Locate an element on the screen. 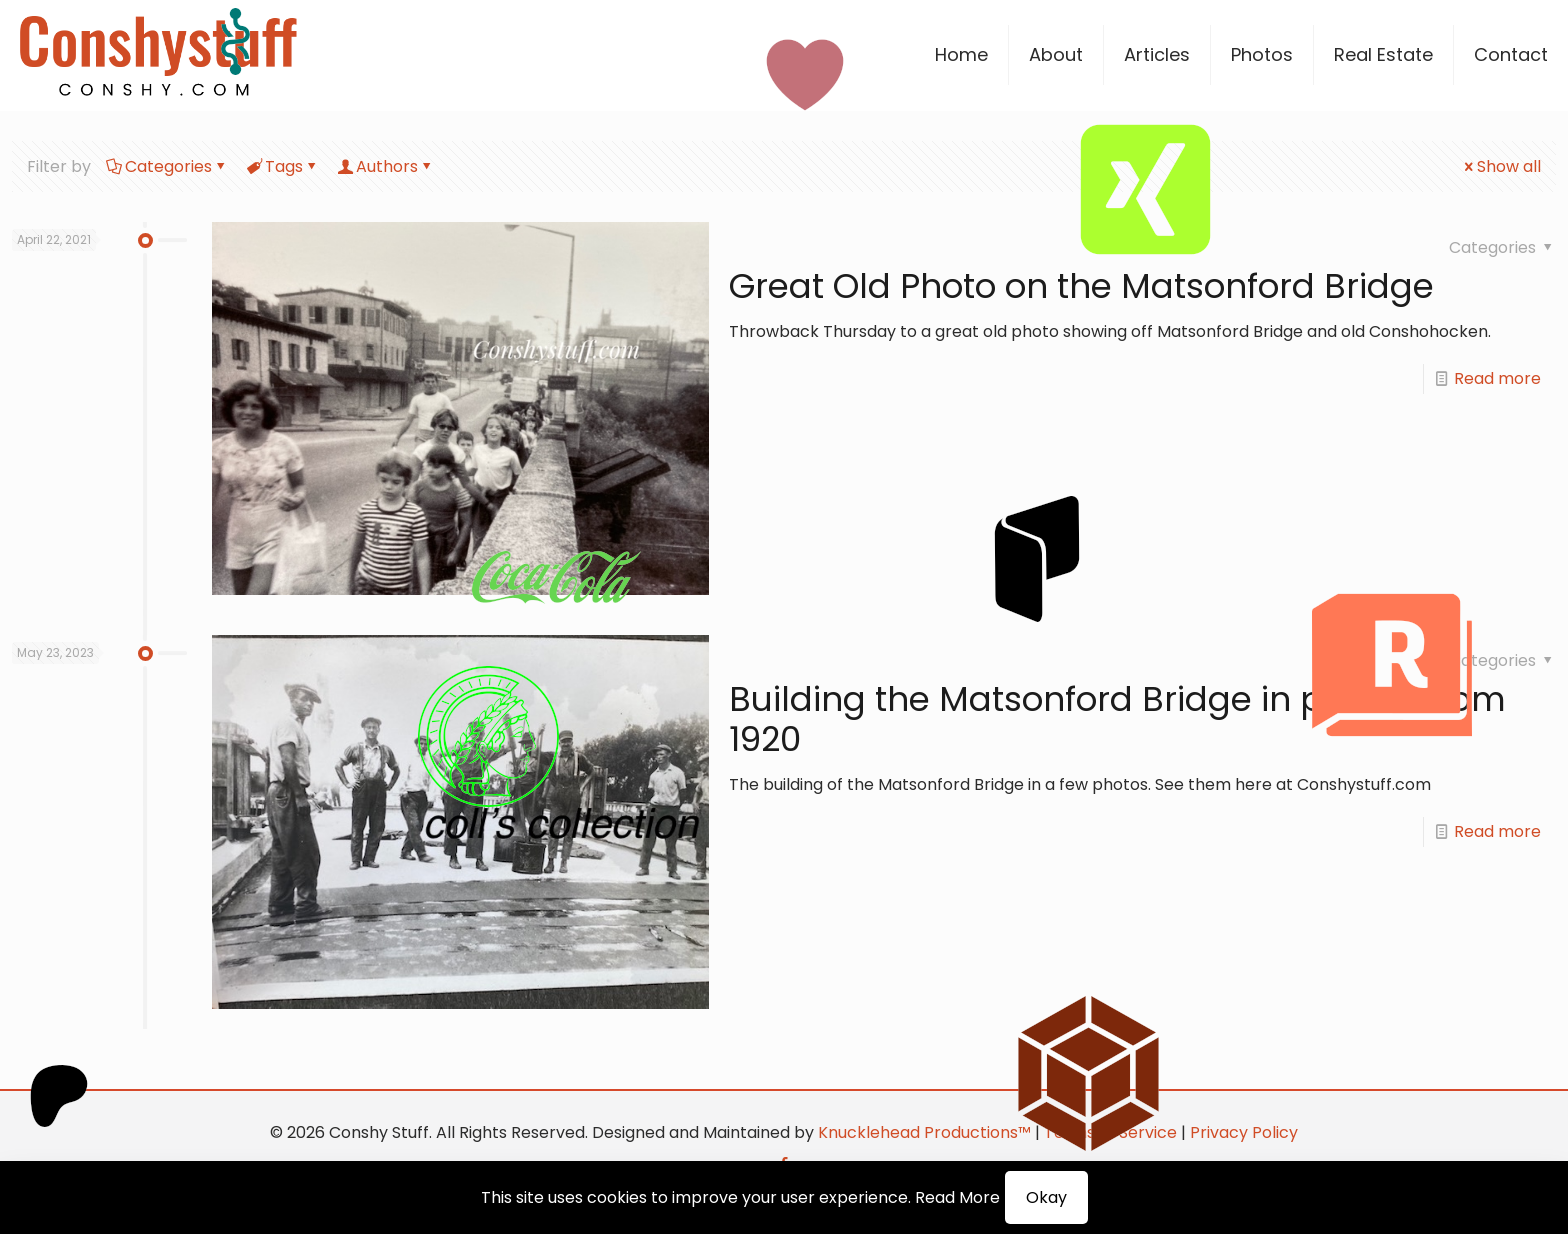  visit patreon page is located at coordinates (59, 1096).